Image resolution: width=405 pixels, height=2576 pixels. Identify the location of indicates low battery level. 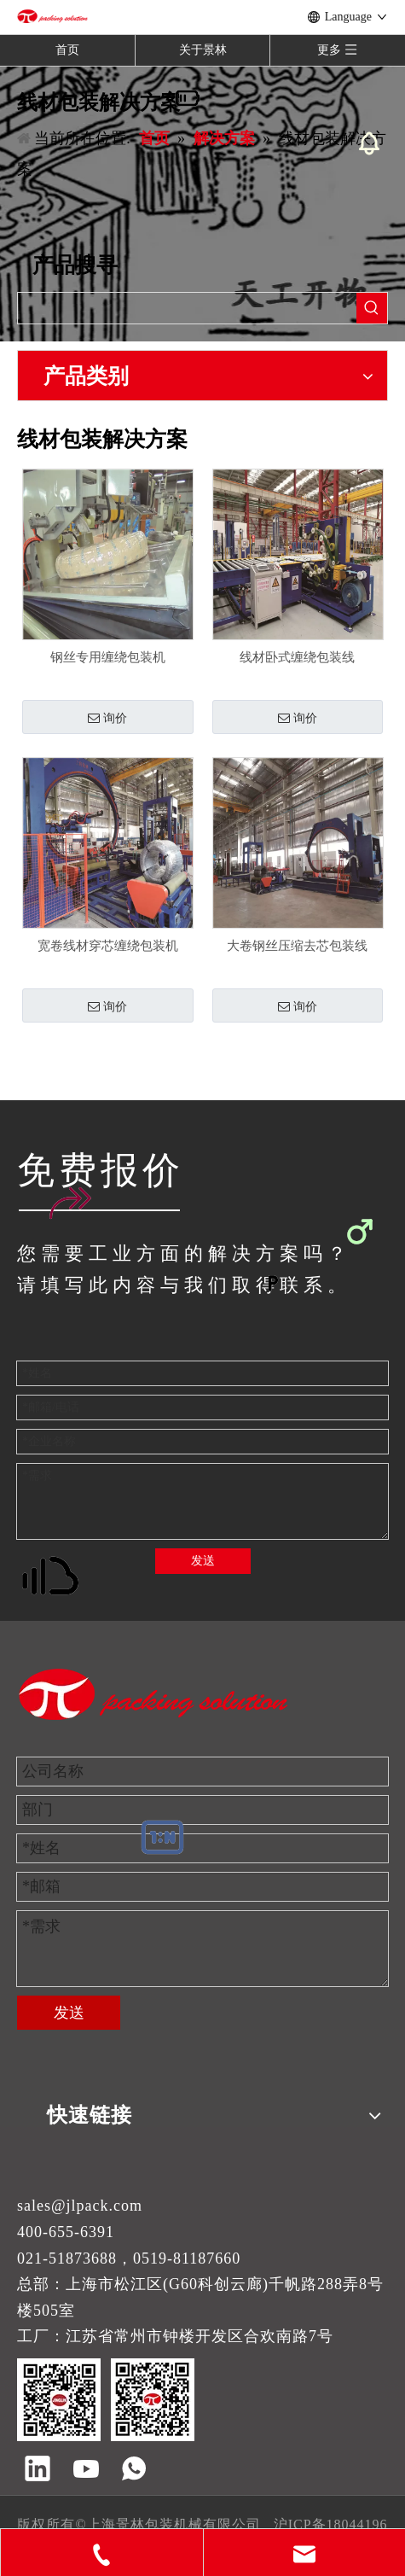
(188, 98).